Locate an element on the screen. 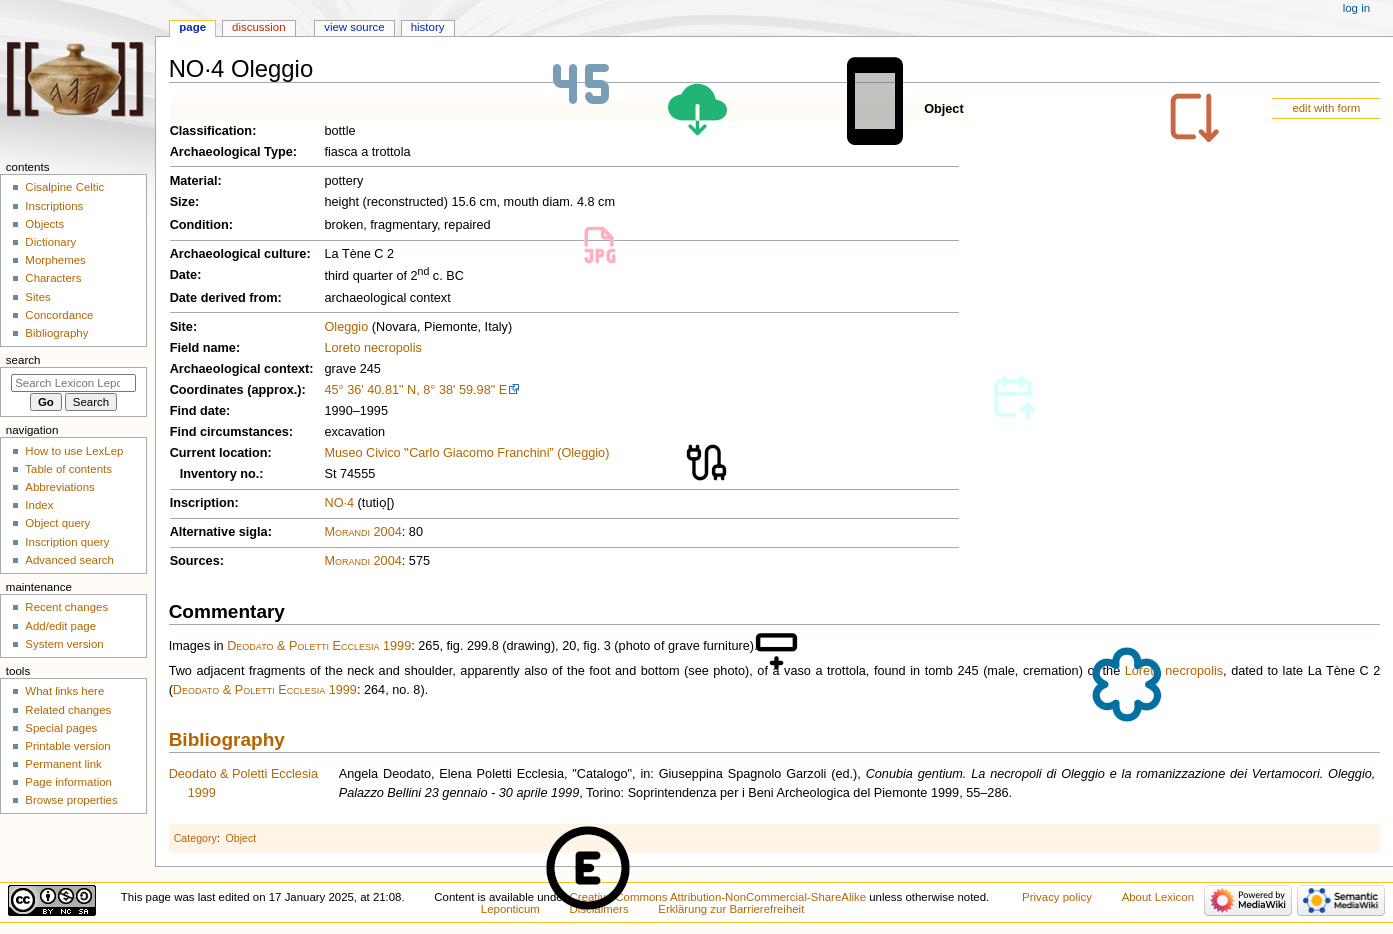 Image resolution: width=1393 pixels, height=934 pixels. auto-fit content to bottom boundary is located at coordinates (1193, 116).